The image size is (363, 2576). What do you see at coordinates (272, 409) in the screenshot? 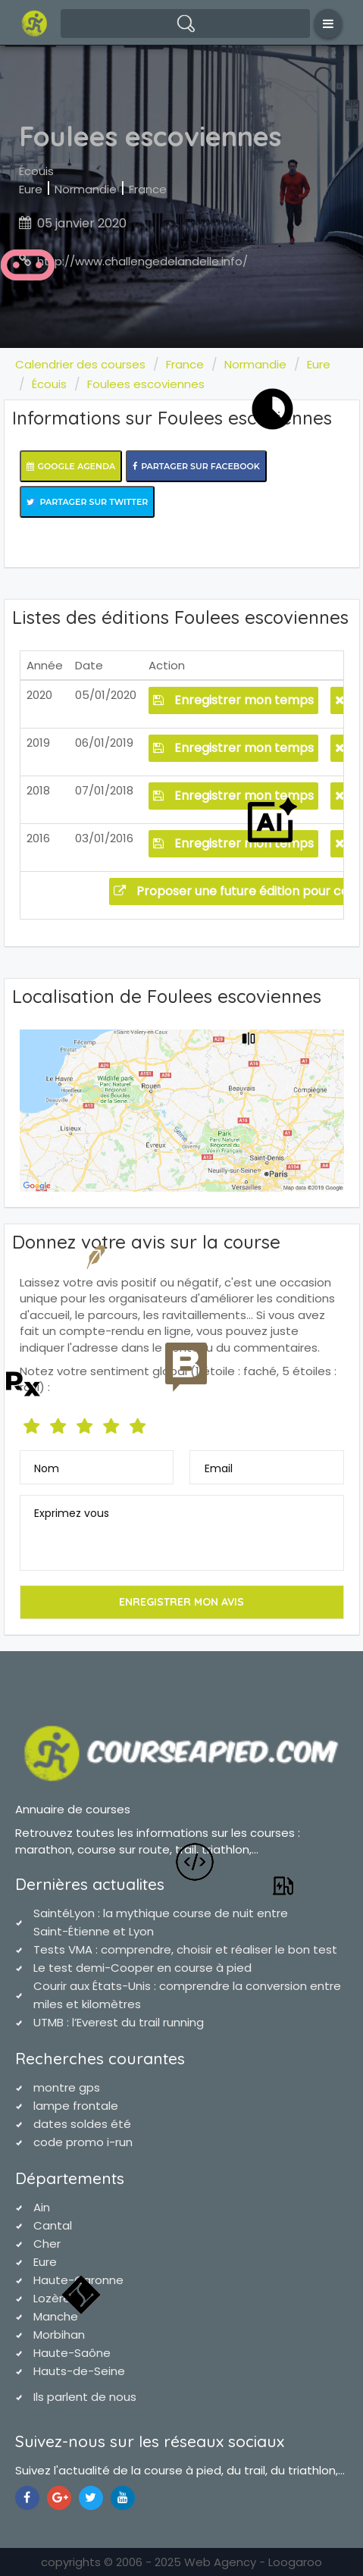
I see `indicates approximately 25% progress complete` at bounding box center [272, 409].